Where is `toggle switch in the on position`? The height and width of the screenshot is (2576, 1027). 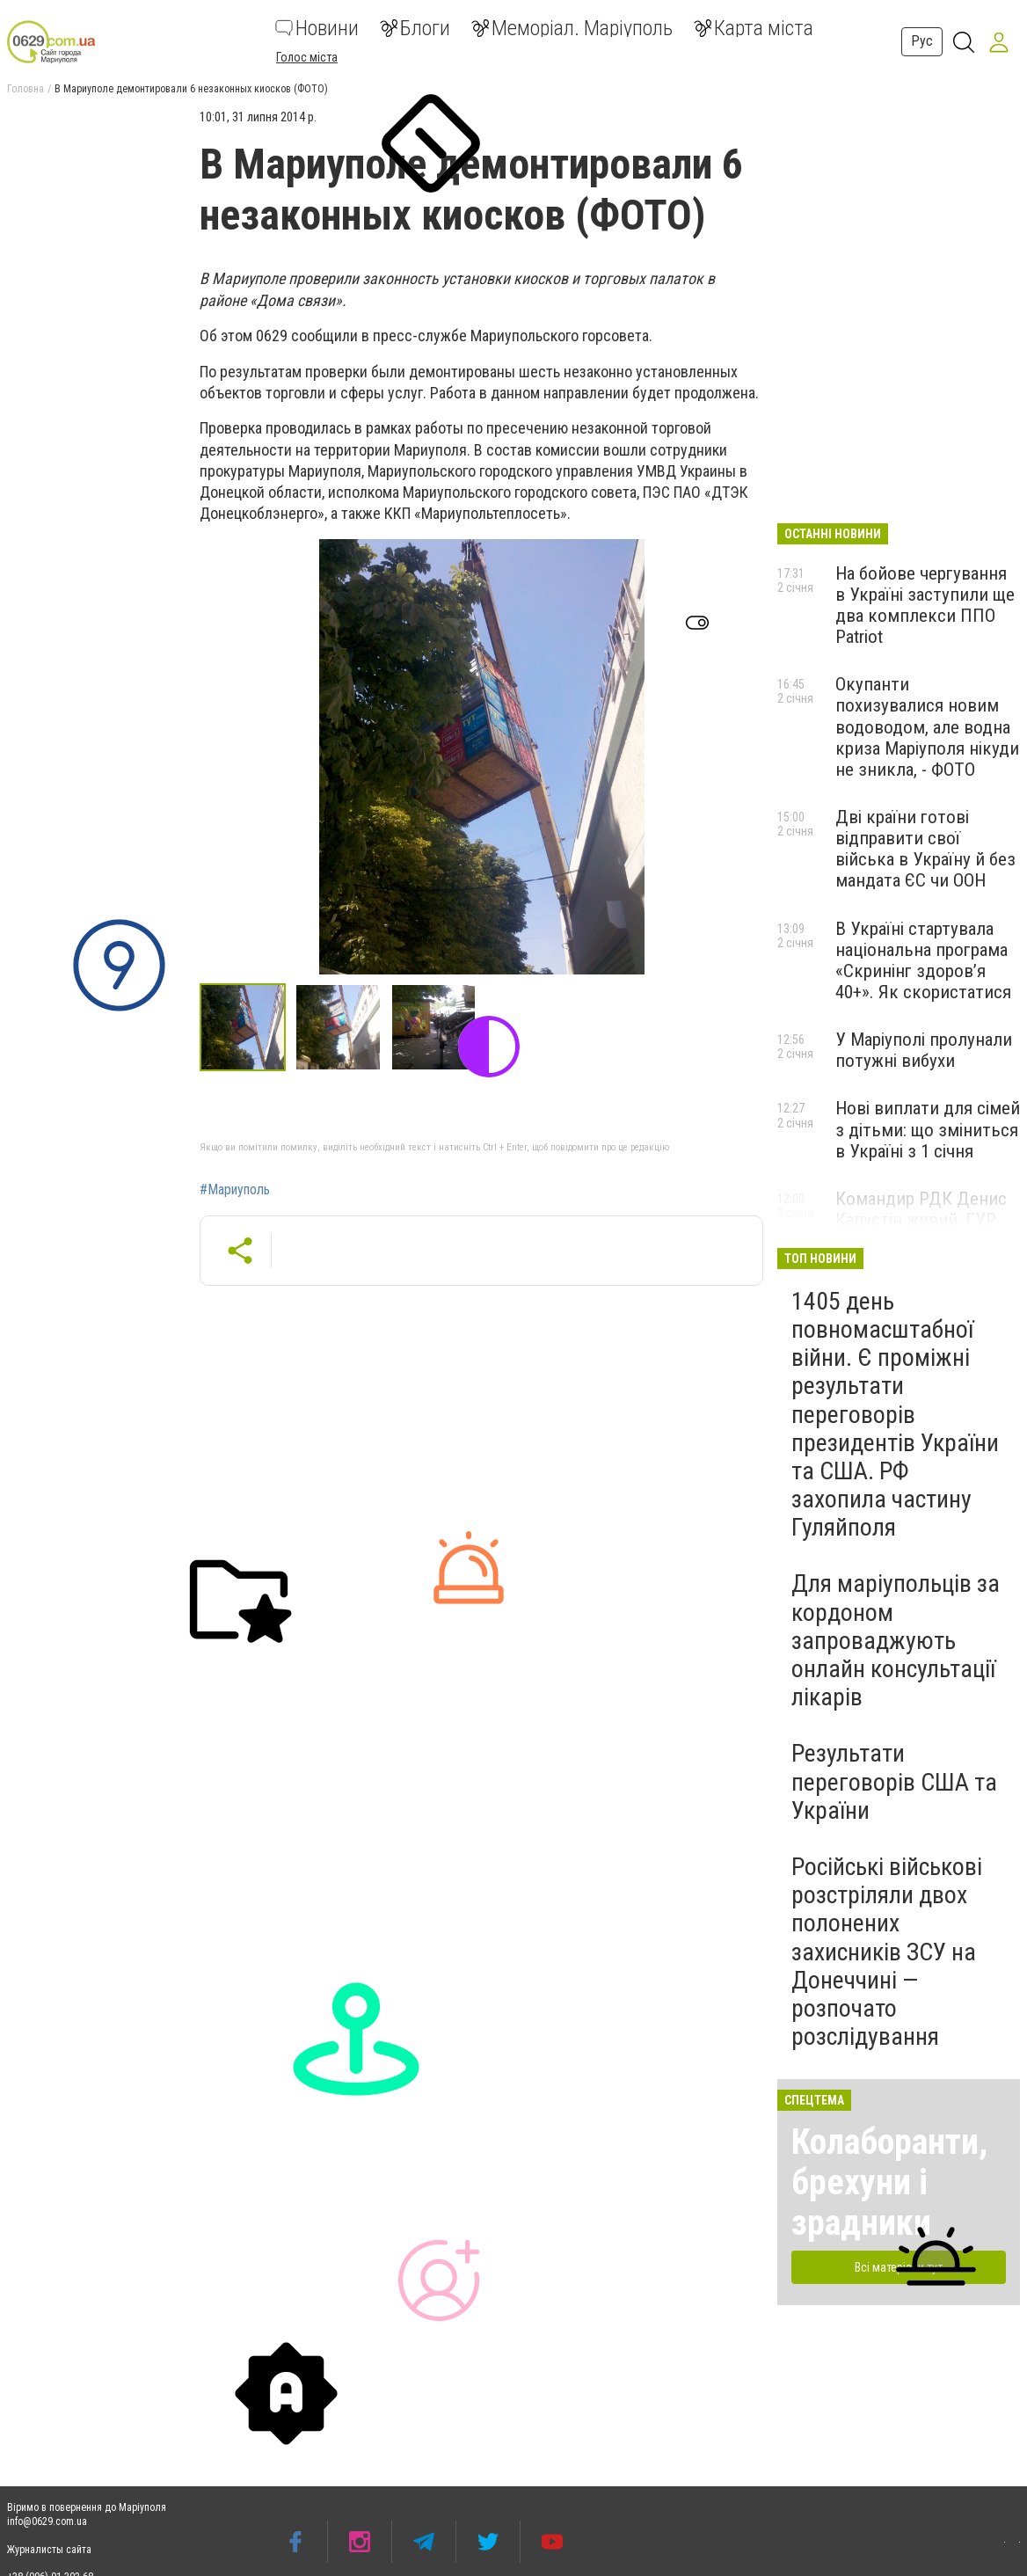 toggle switch in the on position is located at coordinates (697, 623).